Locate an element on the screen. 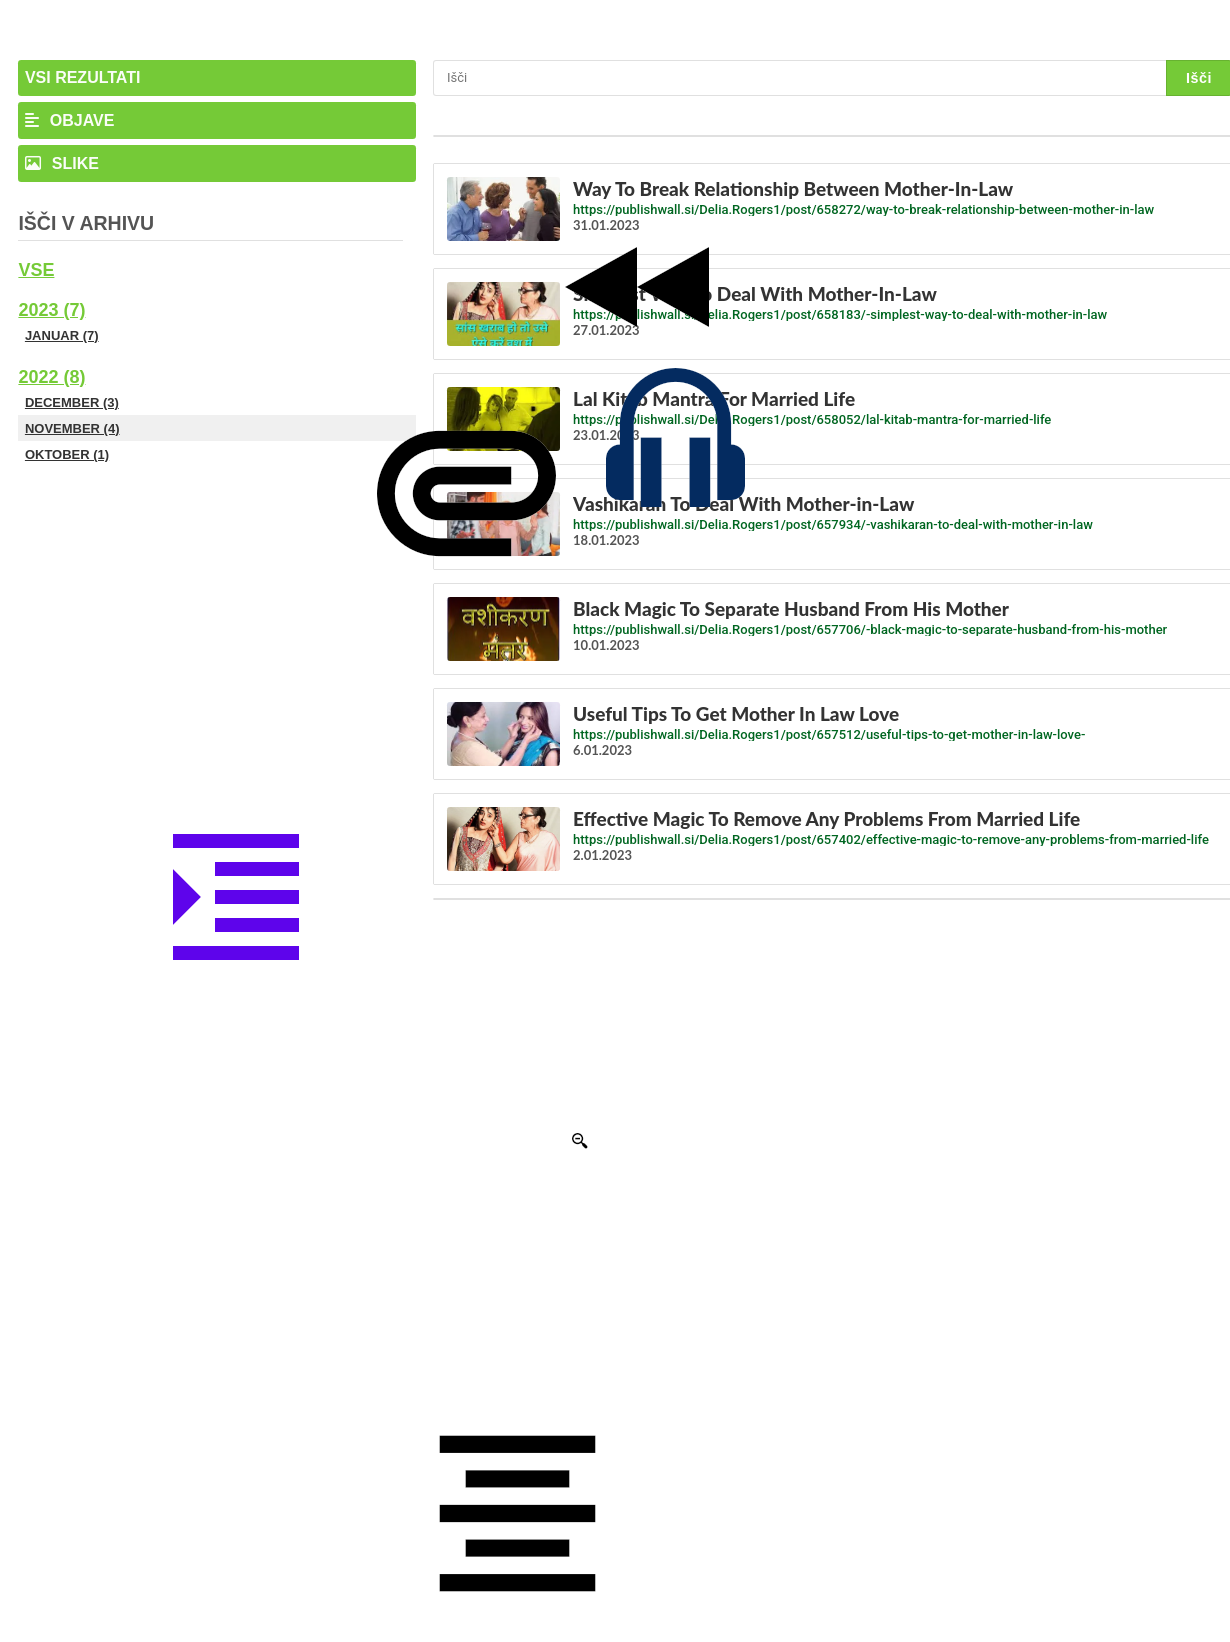 The height and width of the screenshot is (1642, 1230). listen to audio or music is located at coordinates (675, 437).